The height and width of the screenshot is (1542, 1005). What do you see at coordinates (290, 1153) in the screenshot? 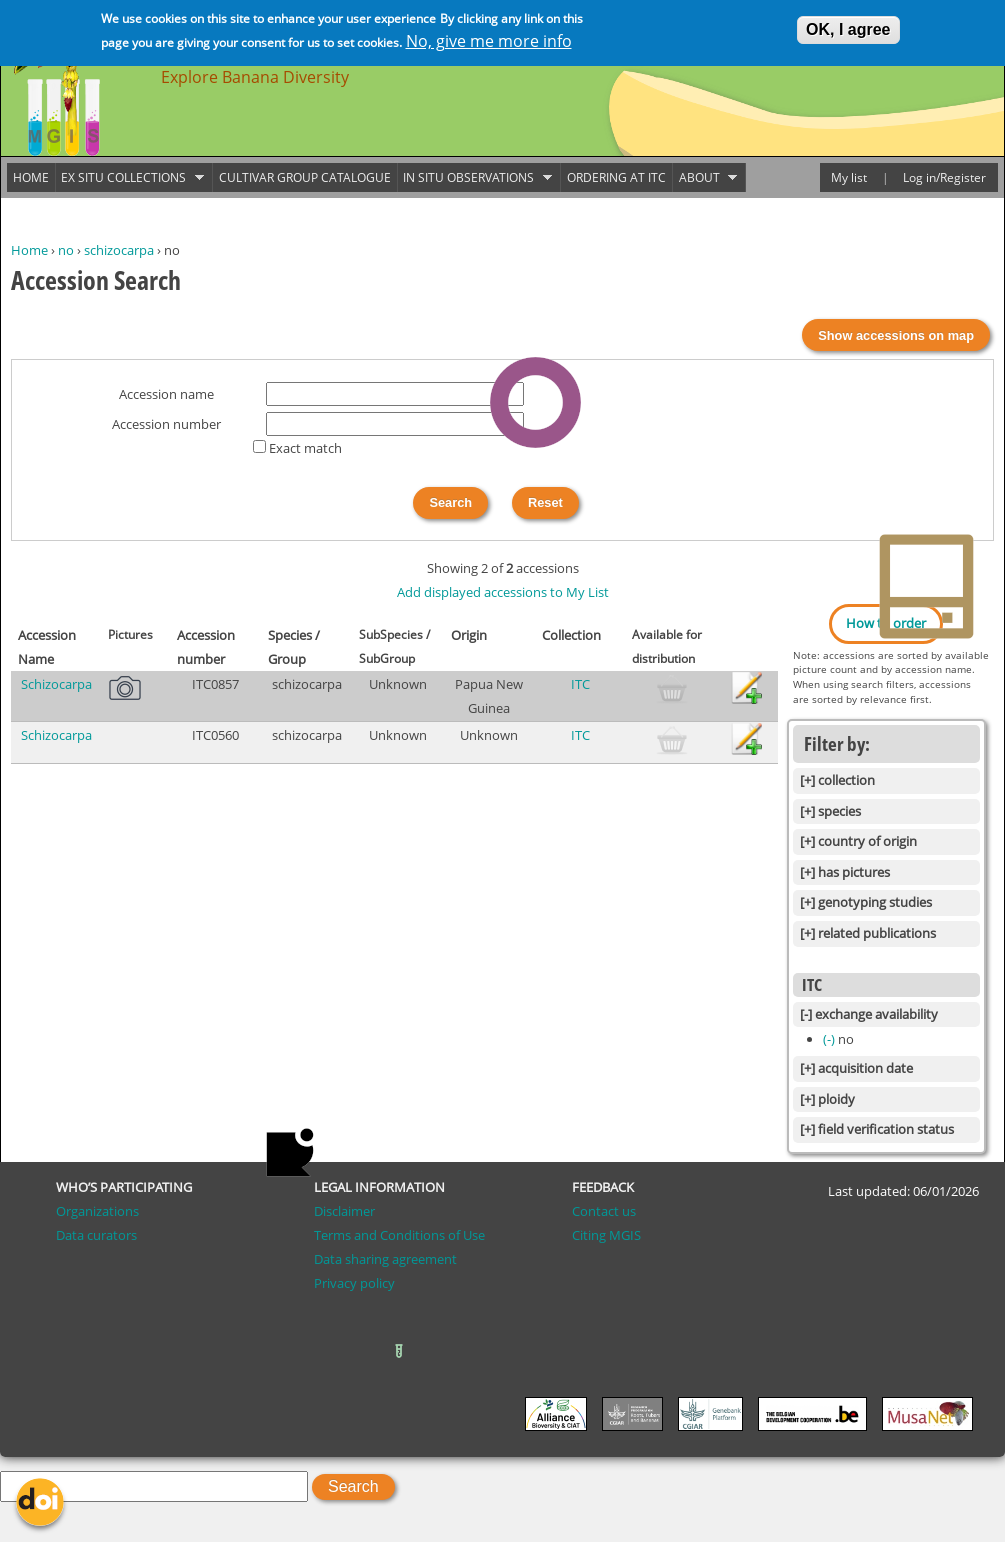
I see `remixicon logo` at bounding box center [290, 1153].